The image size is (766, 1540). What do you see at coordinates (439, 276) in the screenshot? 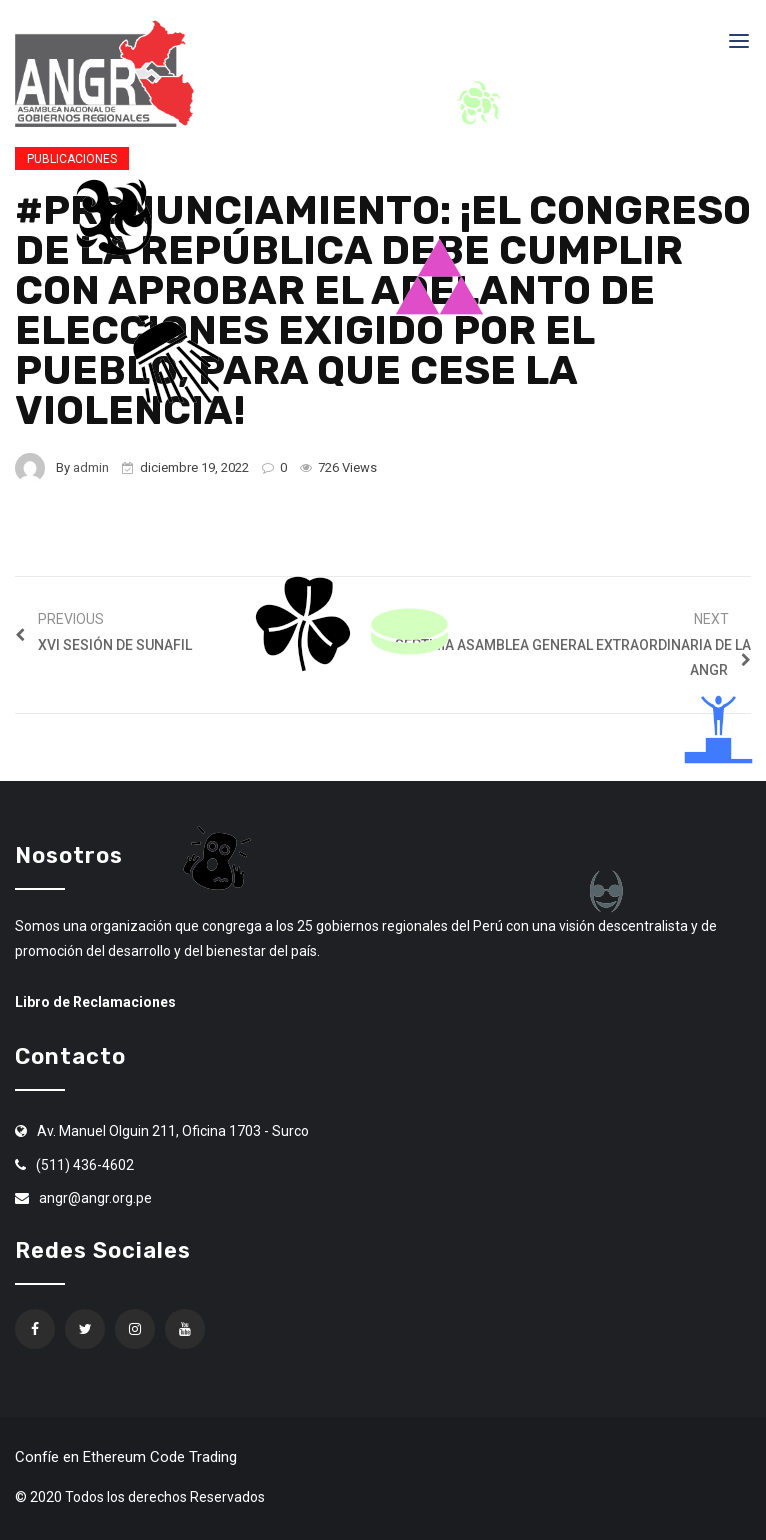
I see `the legend of zelda triforce symbol` at bounding box center [439, 276].